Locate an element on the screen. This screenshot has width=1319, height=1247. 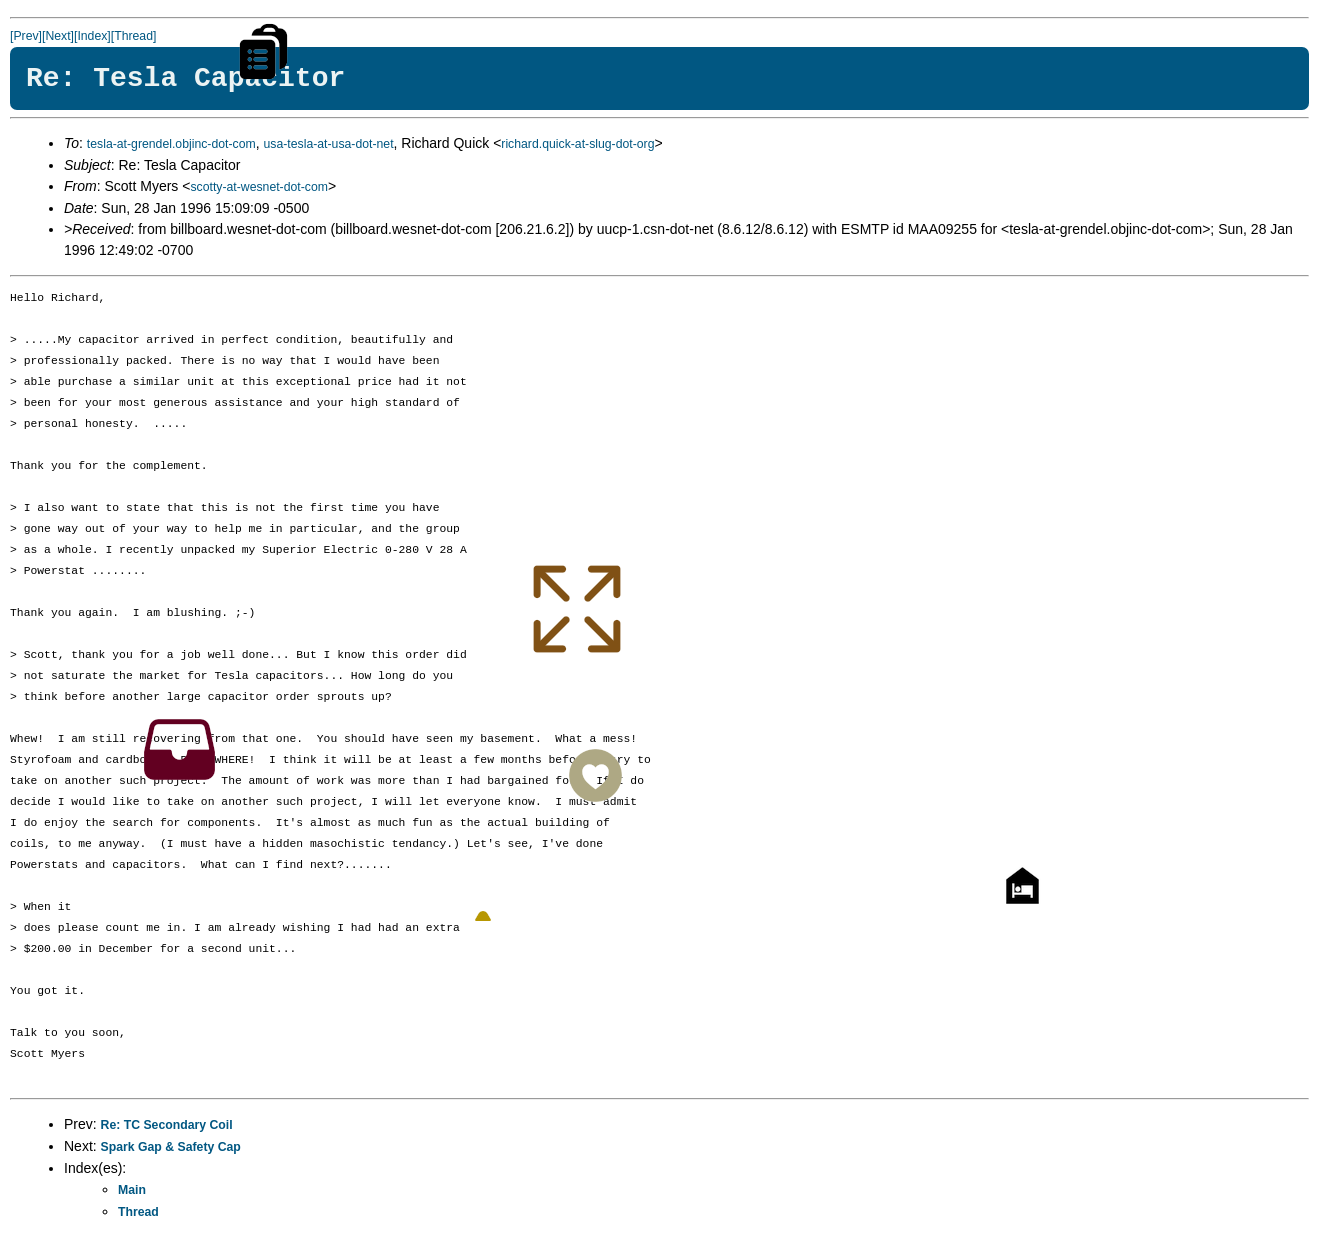
view clipboard with list items is located at coordinates (263, 51).